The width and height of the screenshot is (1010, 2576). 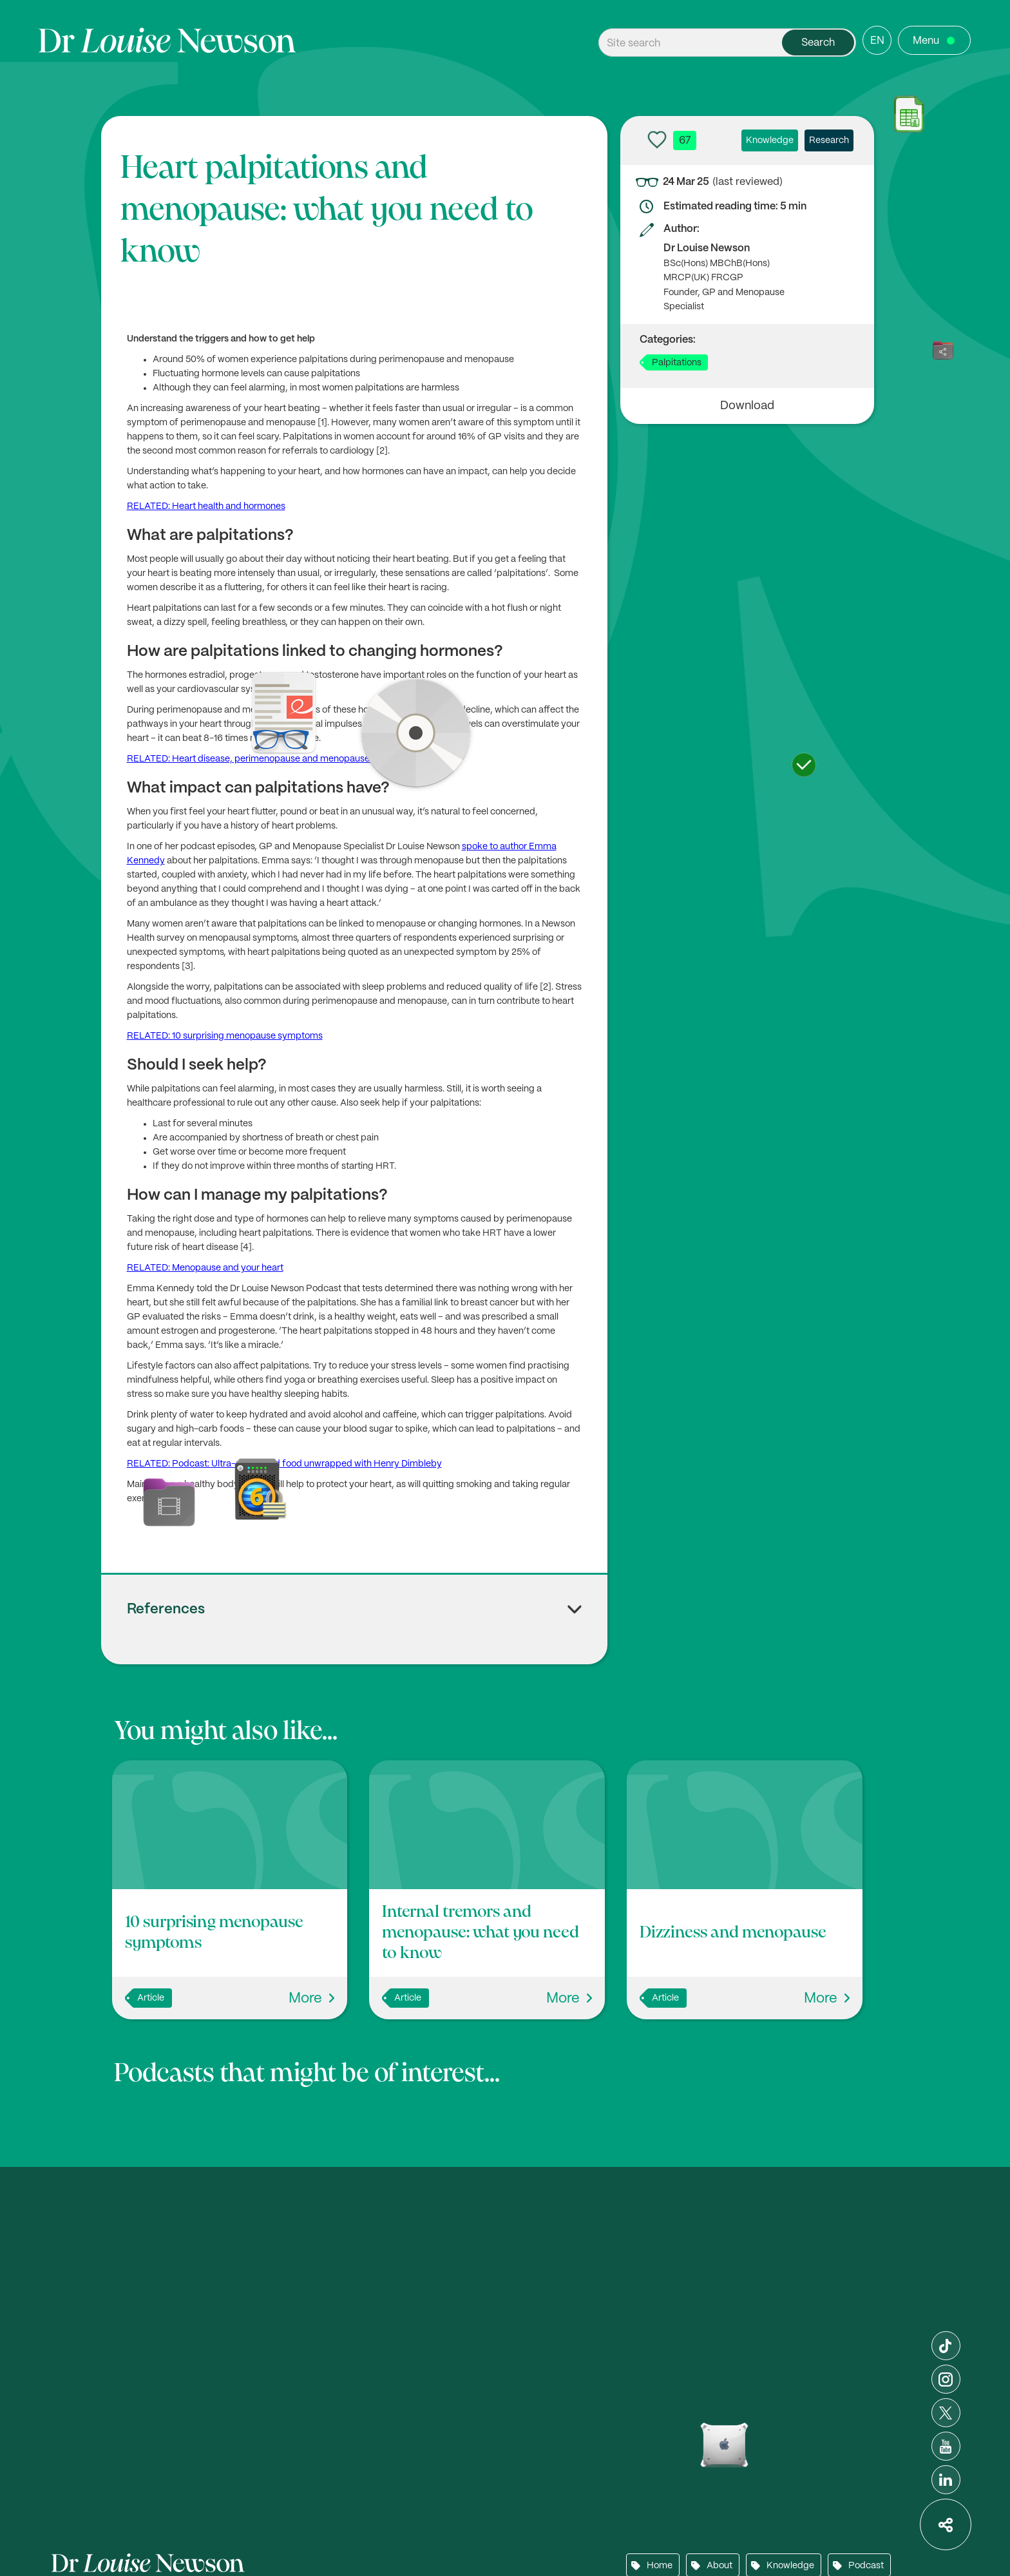 I want to click on locked RAID 6 storage array, so click(x=257, y=1489).